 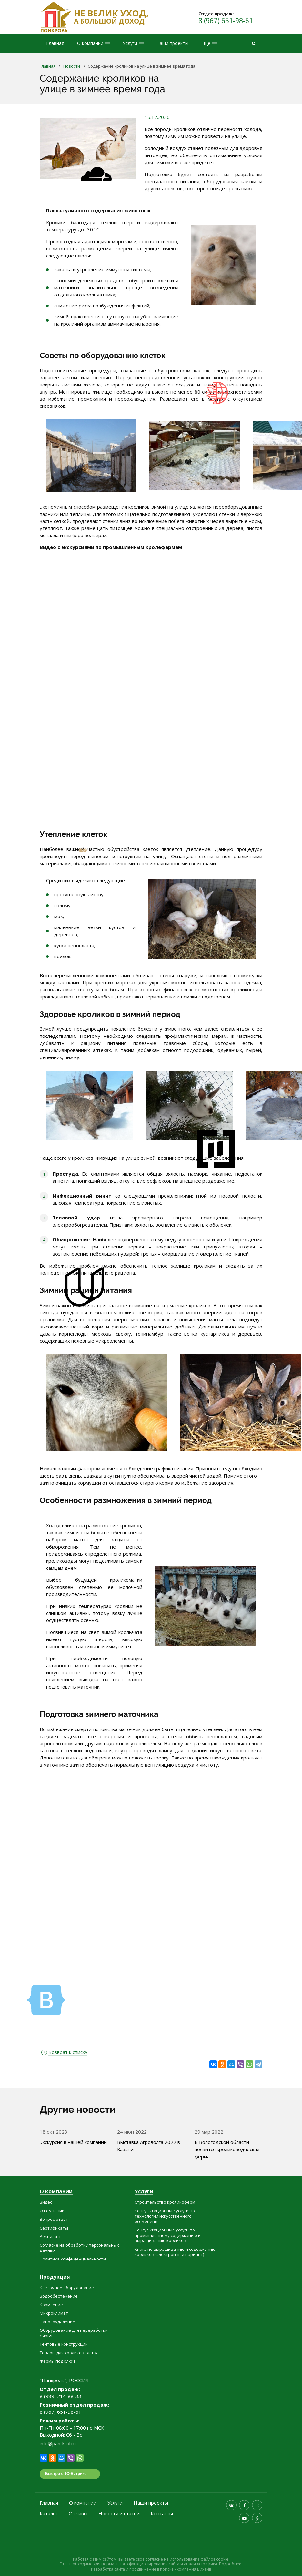 What do you see at coordinates (57, 163) in the screenshot?
I see `dask library or framework branding` at bounding box center [57, 163].